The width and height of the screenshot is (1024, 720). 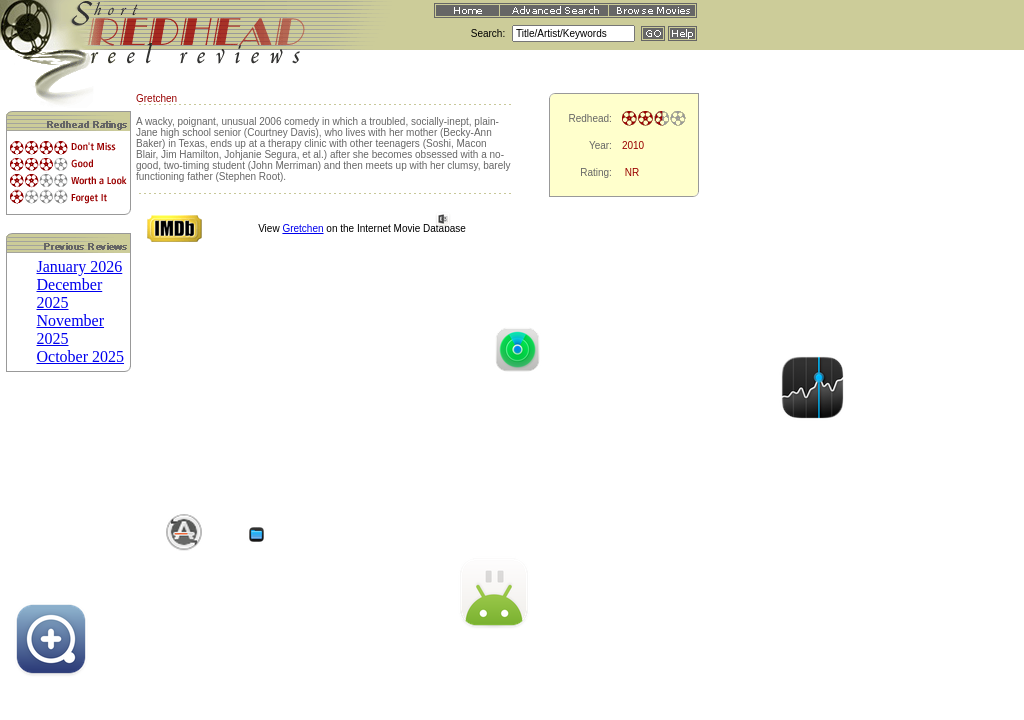 I want to click on open akonadi exchange web services connector, so click(x=443, y=219).